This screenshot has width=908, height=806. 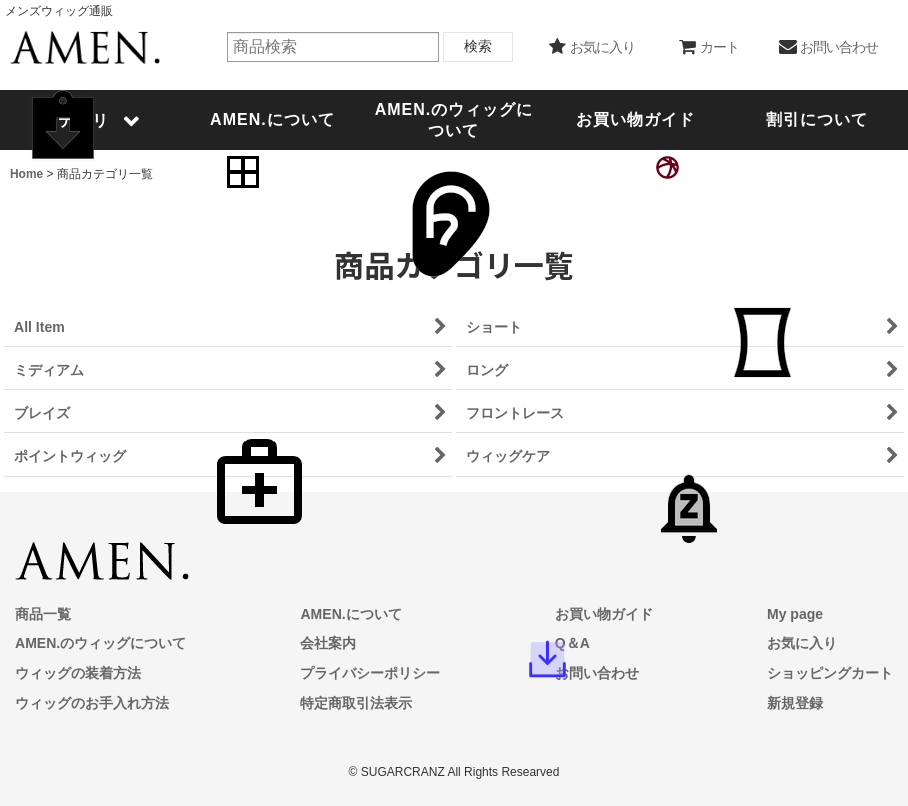 I want to click on access games or entertainment section, so click(x=667, y=167).